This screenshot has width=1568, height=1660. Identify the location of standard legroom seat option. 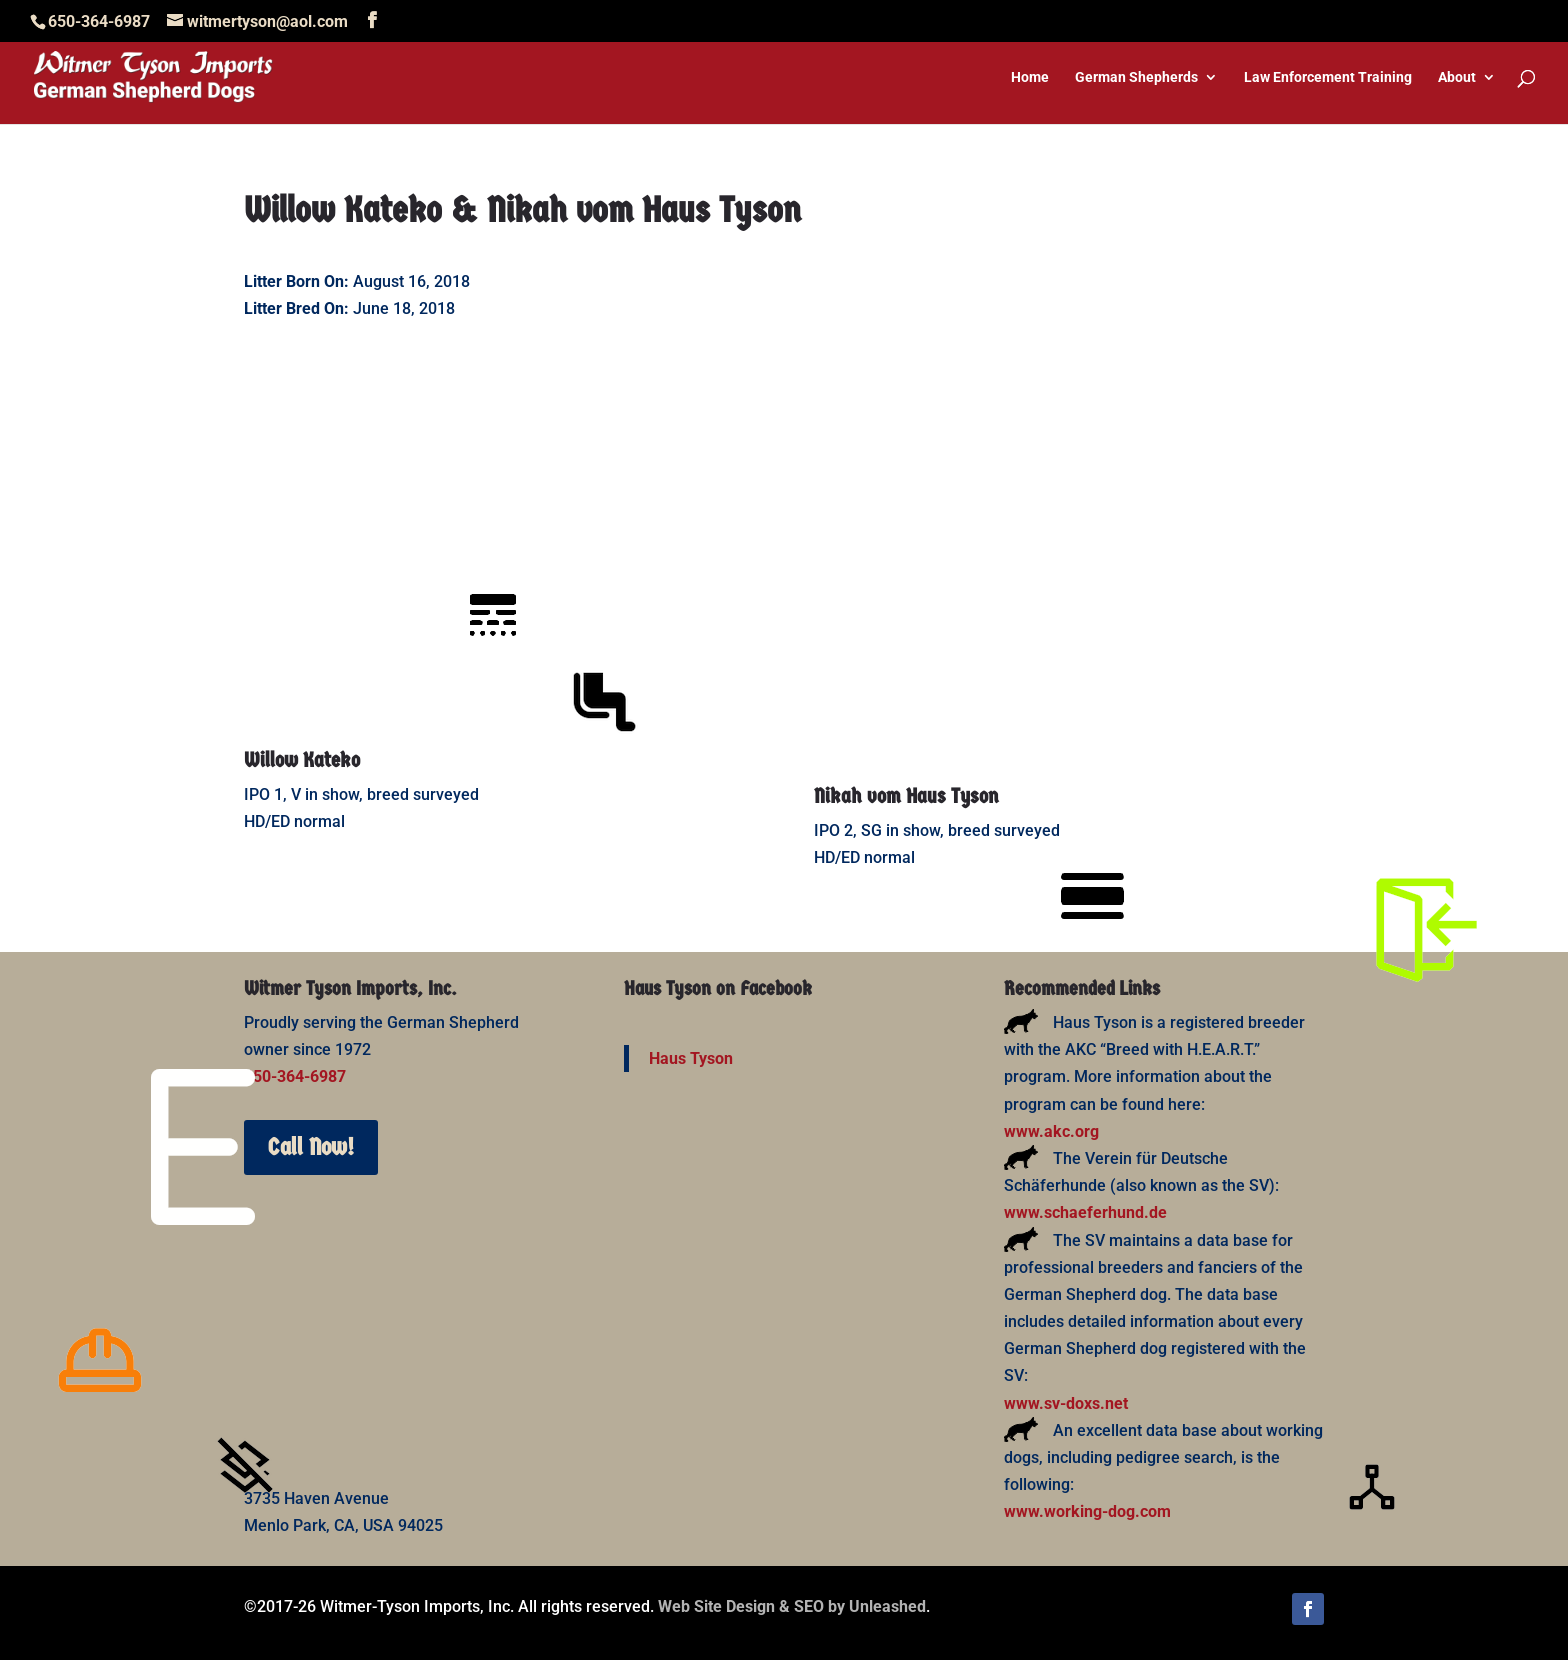
(603, 702).